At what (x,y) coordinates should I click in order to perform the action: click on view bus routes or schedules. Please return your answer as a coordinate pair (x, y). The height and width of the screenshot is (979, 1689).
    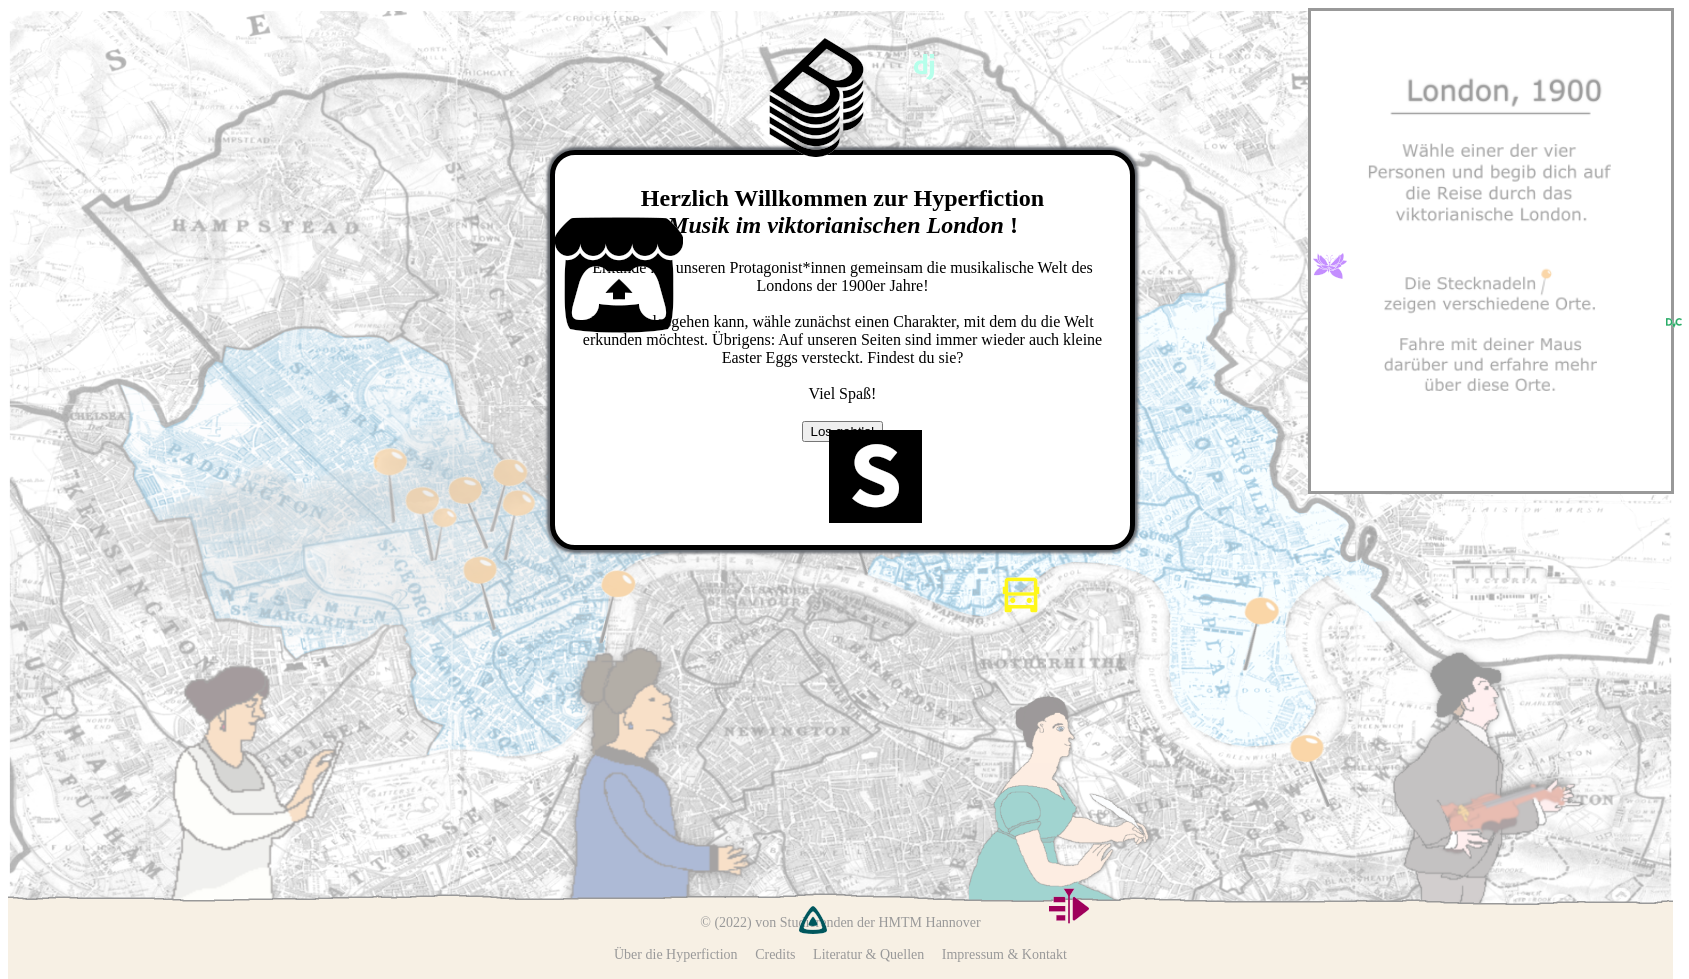
    Looking at the image, I should click on (1021, 594).